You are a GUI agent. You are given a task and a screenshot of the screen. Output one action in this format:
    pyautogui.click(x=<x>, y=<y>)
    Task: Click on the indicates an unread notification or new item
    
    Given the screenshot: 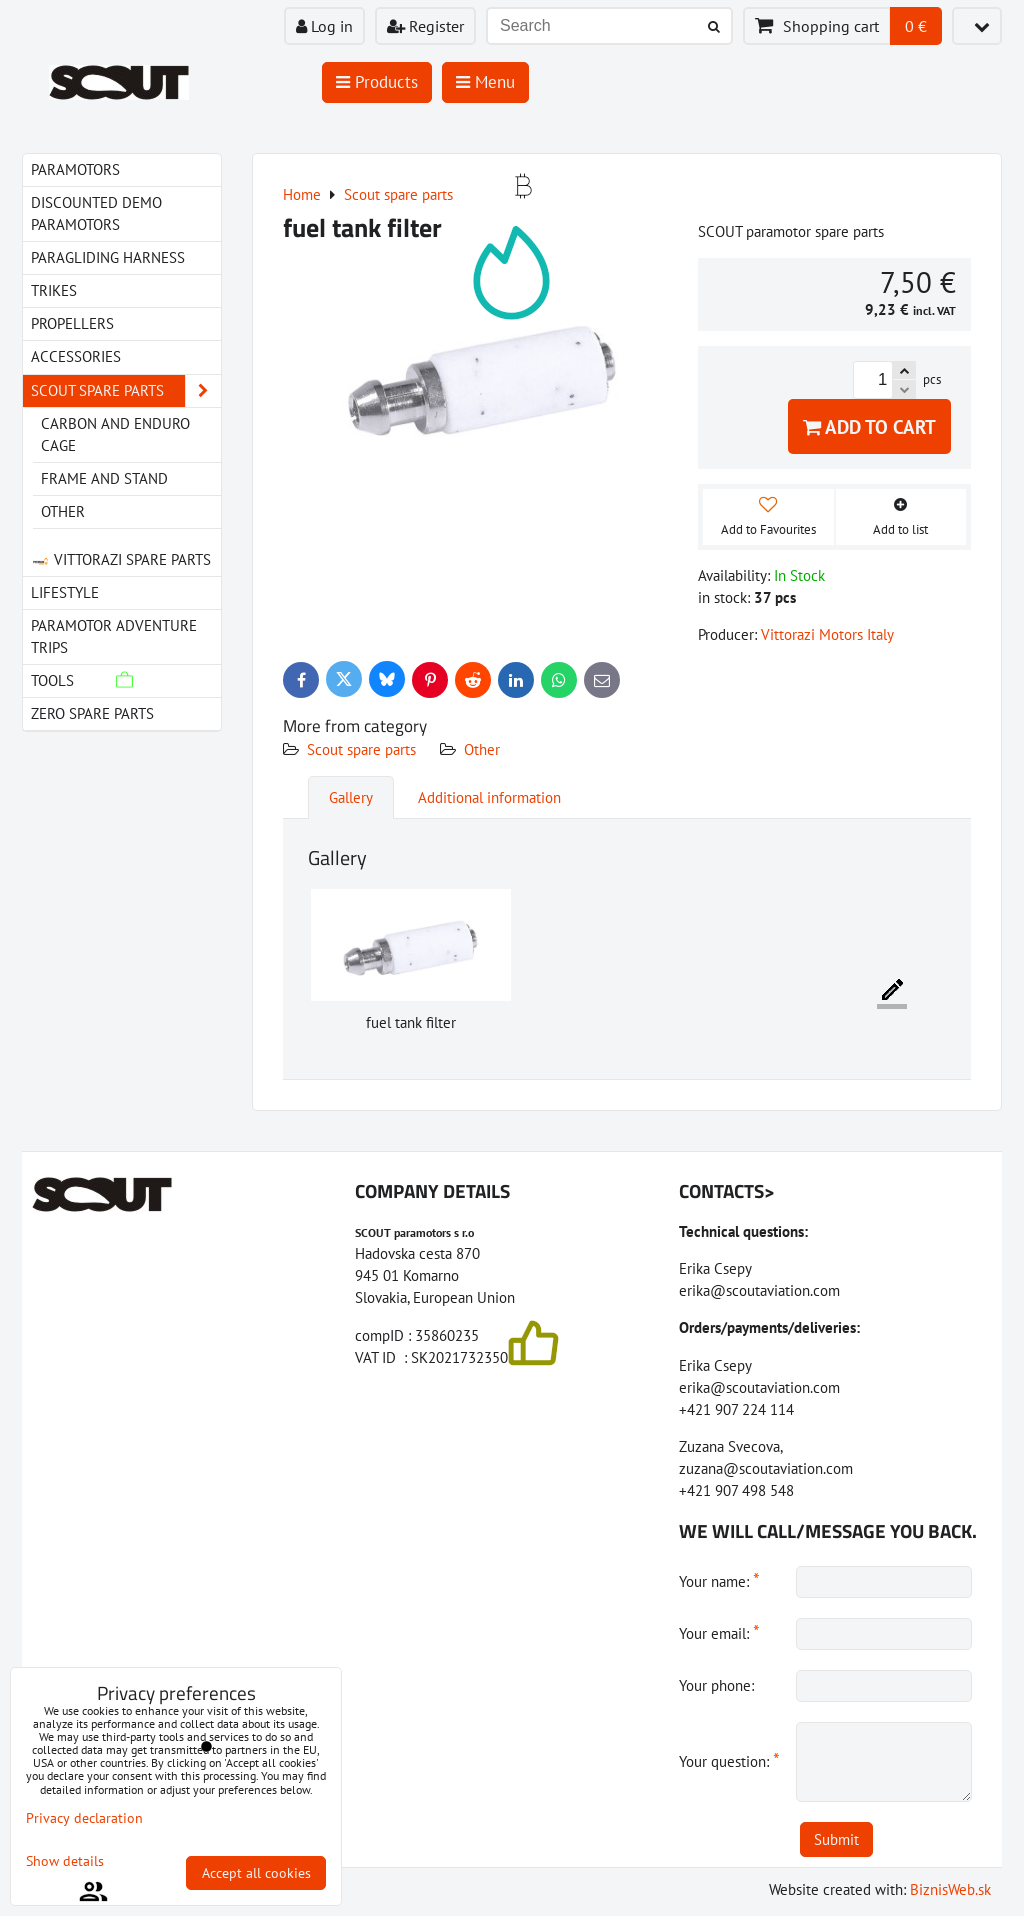 What is the action you would take?
    pyautogui.click(x=206, y=1746)
    